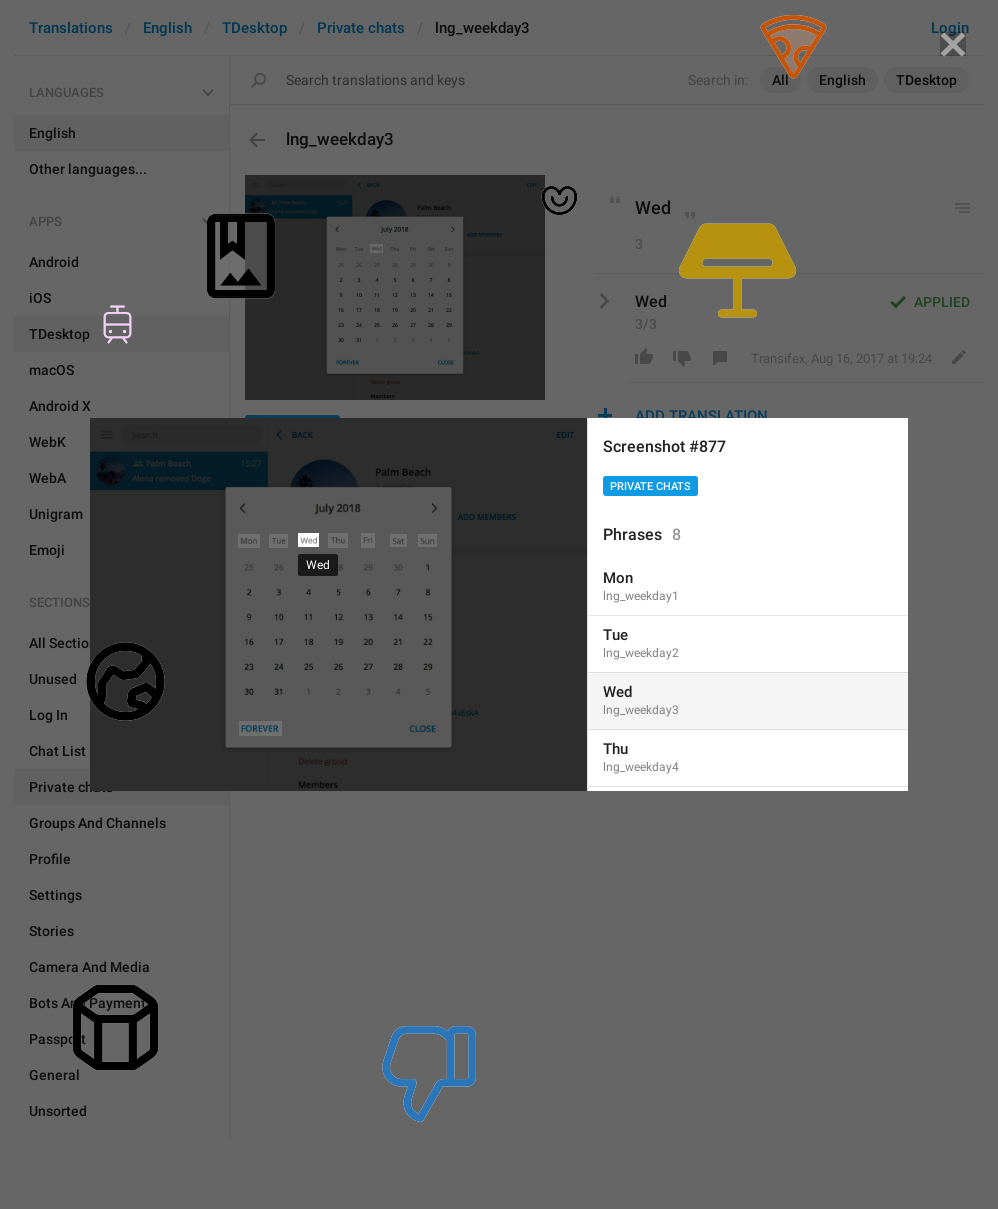 This screenshot has height=1209, width=998. Describe the element at coordinates (737, 270) in the screenshot. I see `access presentation or speaker mode` at that location.